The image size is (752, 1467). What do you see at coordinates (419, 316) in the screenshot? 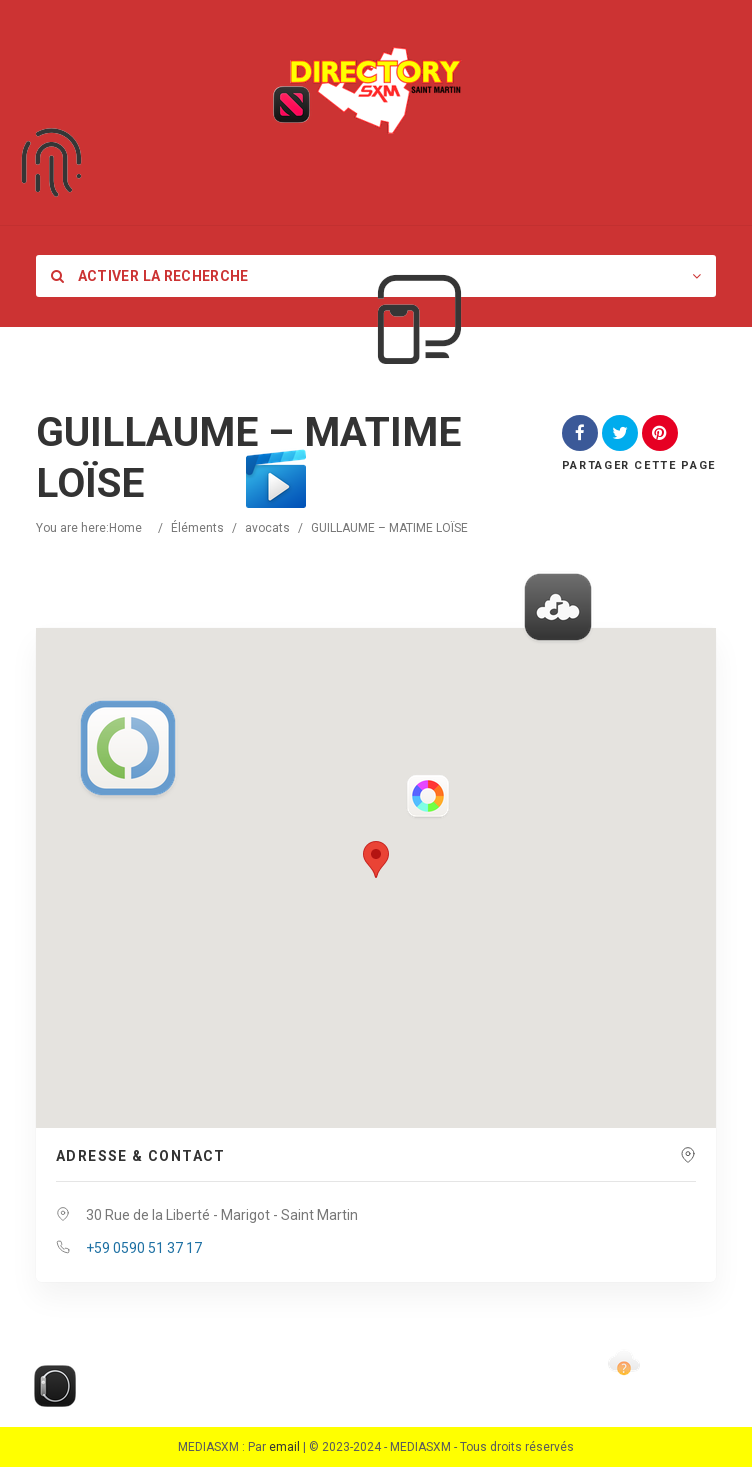
I see `link or sync devices together` at bounding box center [419, 316].